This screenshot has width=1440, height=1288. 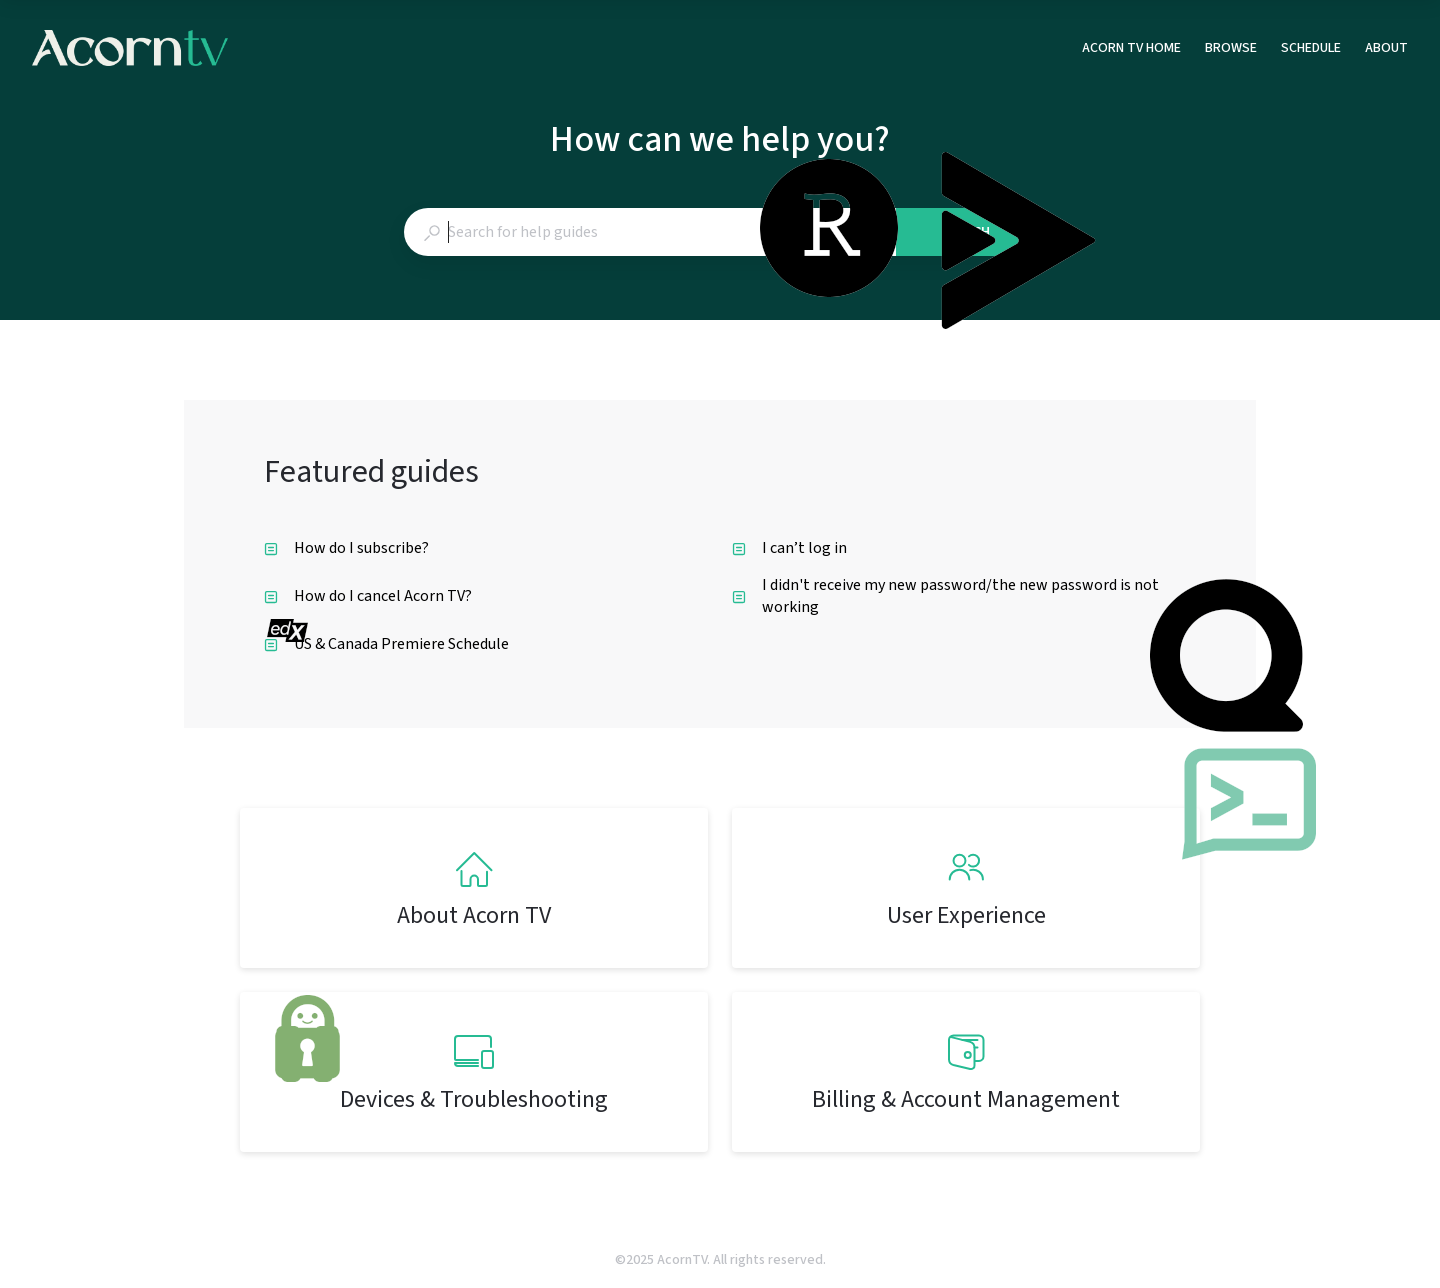 What do you see at coordinates (287, 630) in the screenshot?
I see `open the edX learning platform` at bounding box center [287, 630].